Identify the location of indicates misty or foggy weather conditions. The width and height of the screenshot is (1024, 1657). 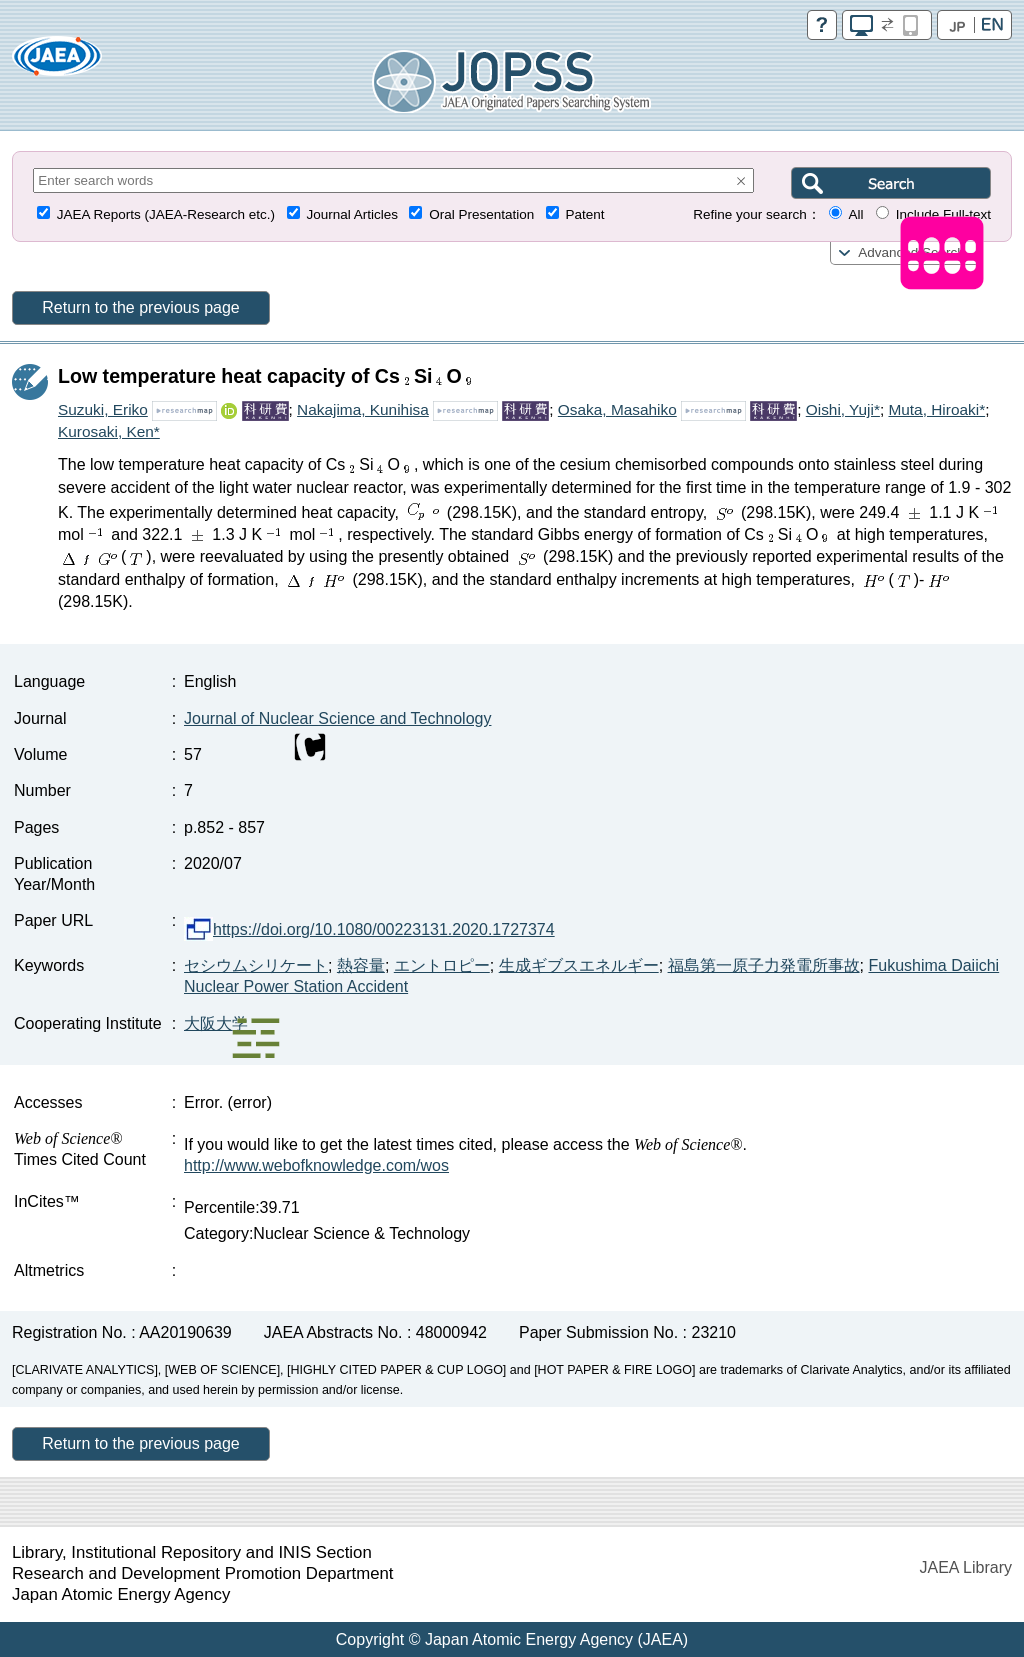
(256, 1037).